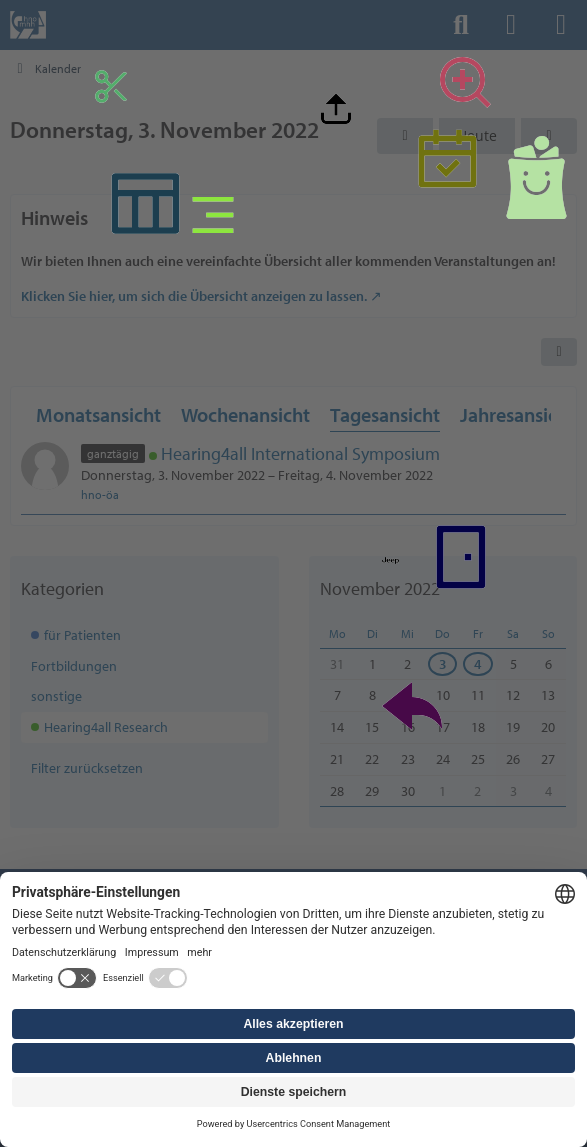  I want to click on share content with others, so click(336, 109).